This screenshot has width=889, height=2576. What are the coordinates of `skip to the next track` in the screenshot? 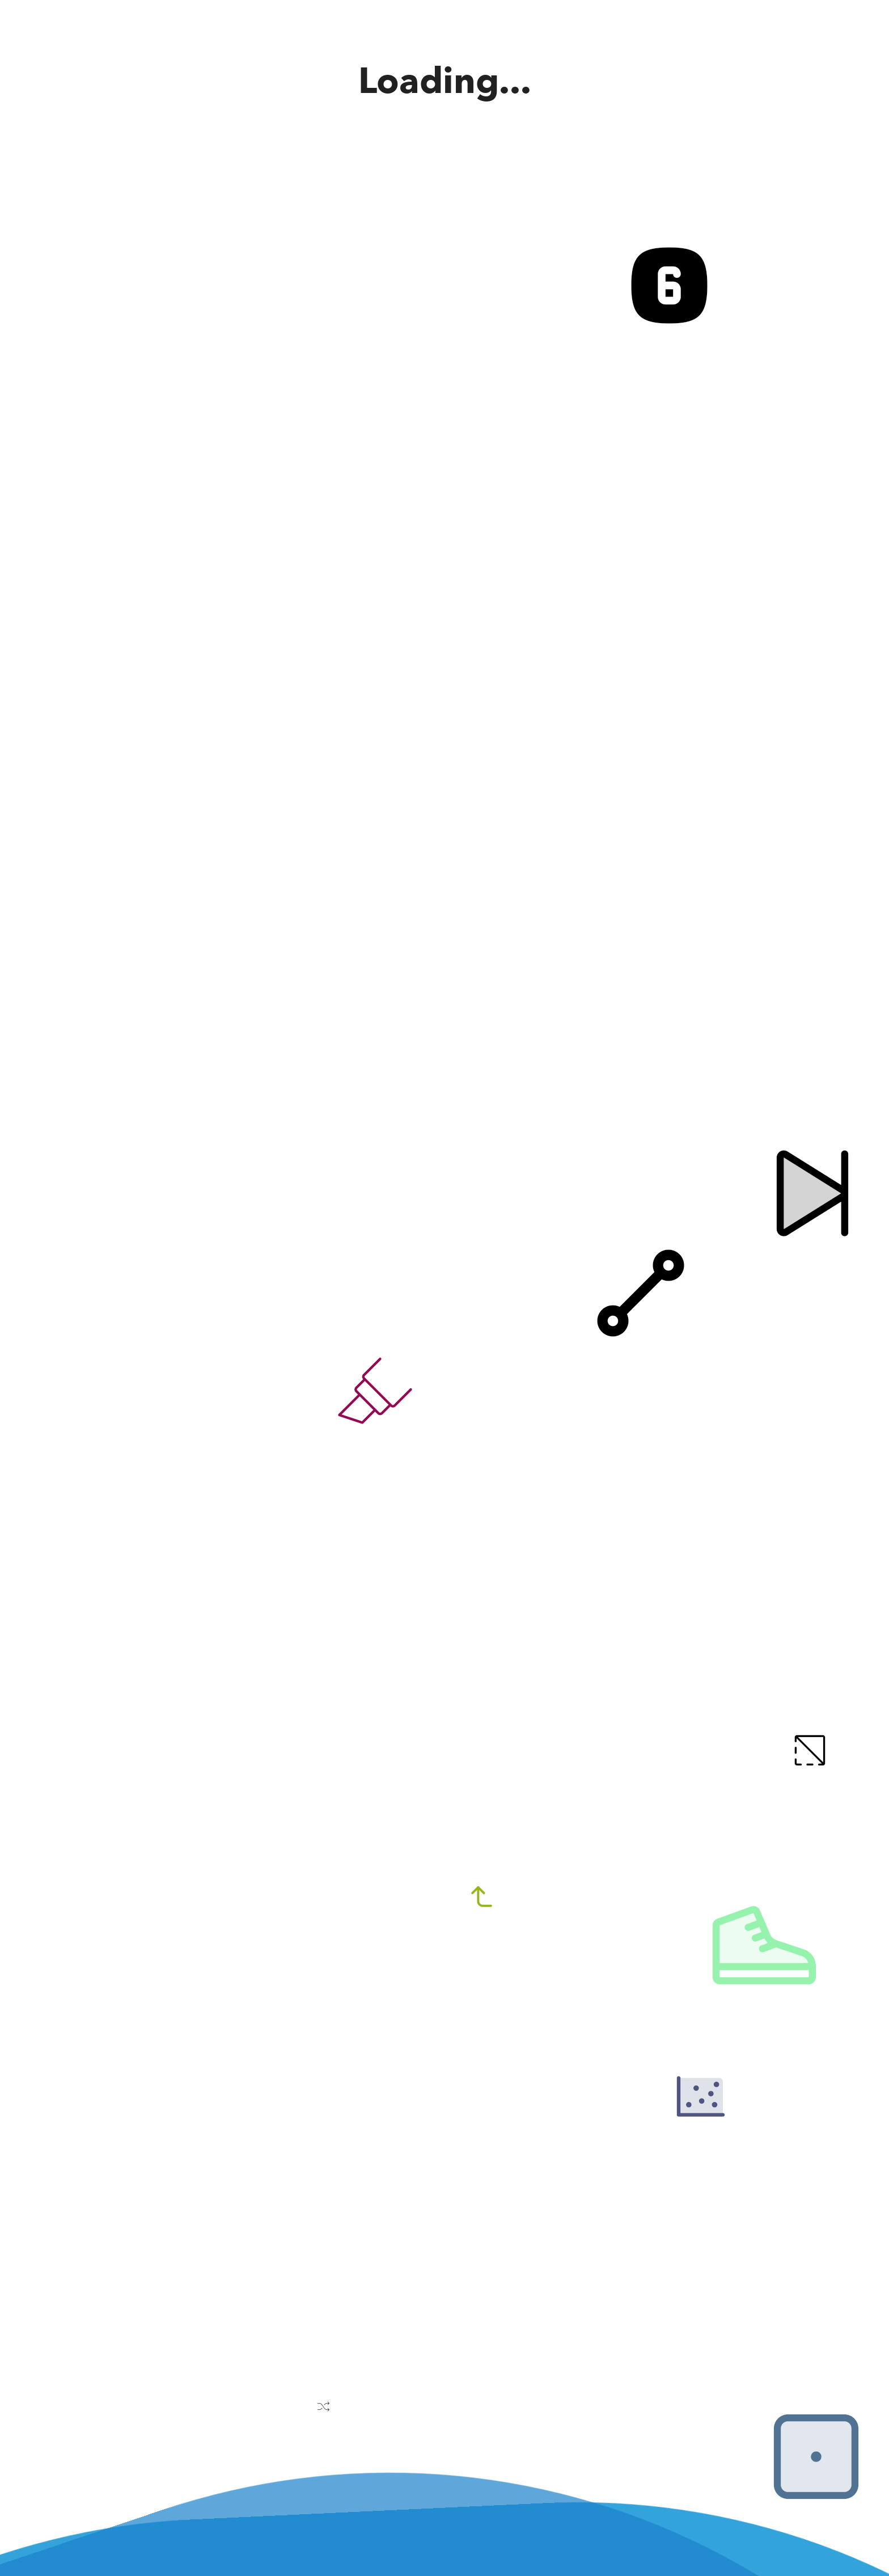 It's located at (812, 1193).